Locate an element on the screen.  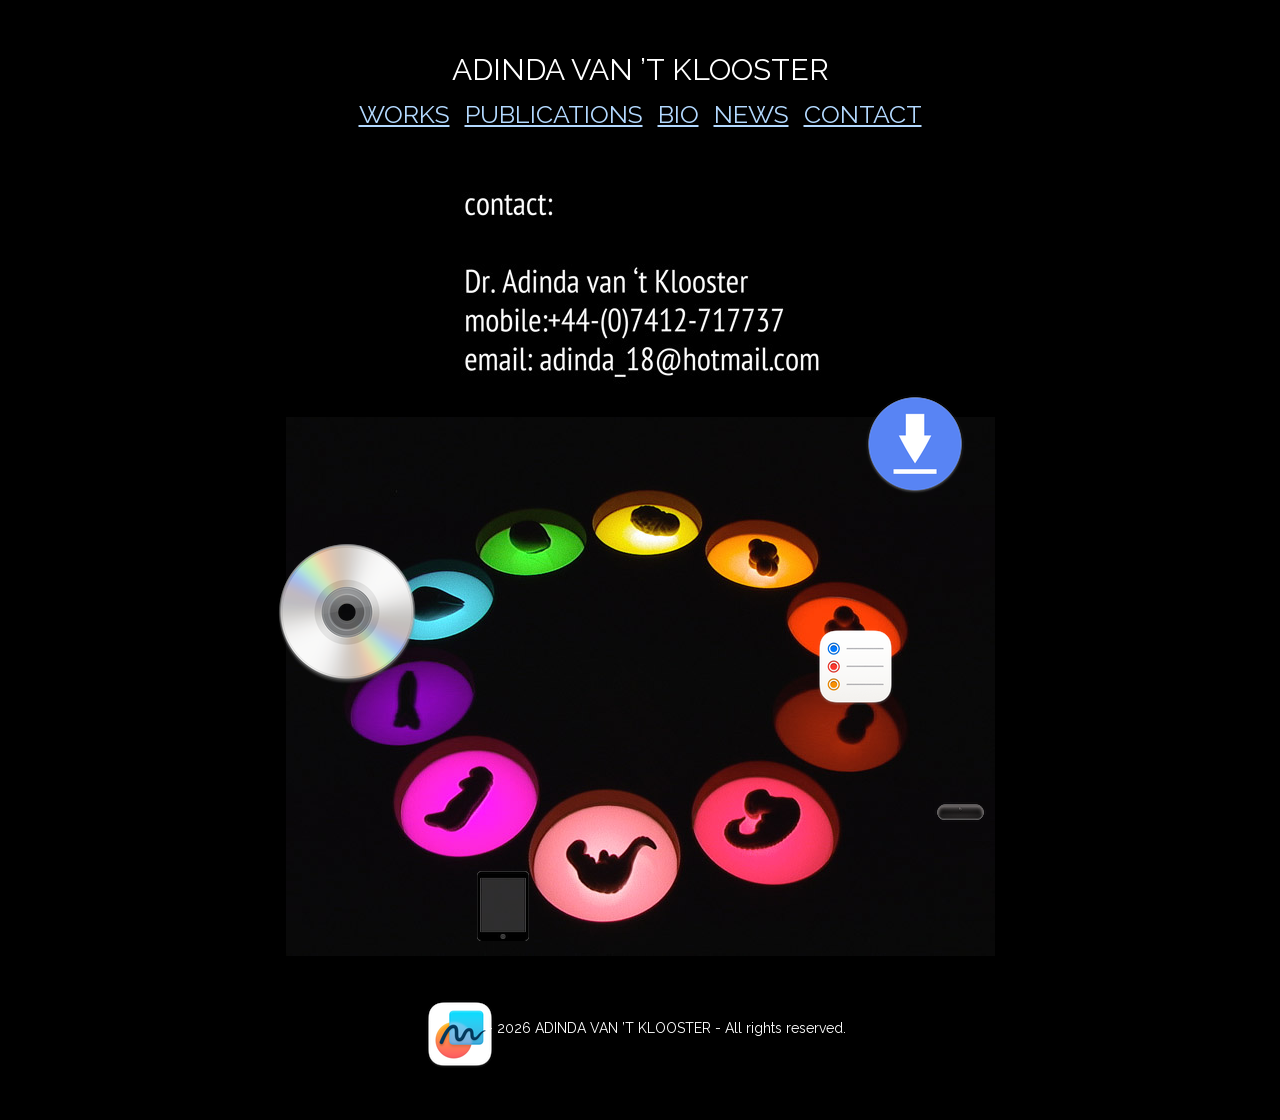
connect to bluetooth speaker is located at coordinates (960, 812).